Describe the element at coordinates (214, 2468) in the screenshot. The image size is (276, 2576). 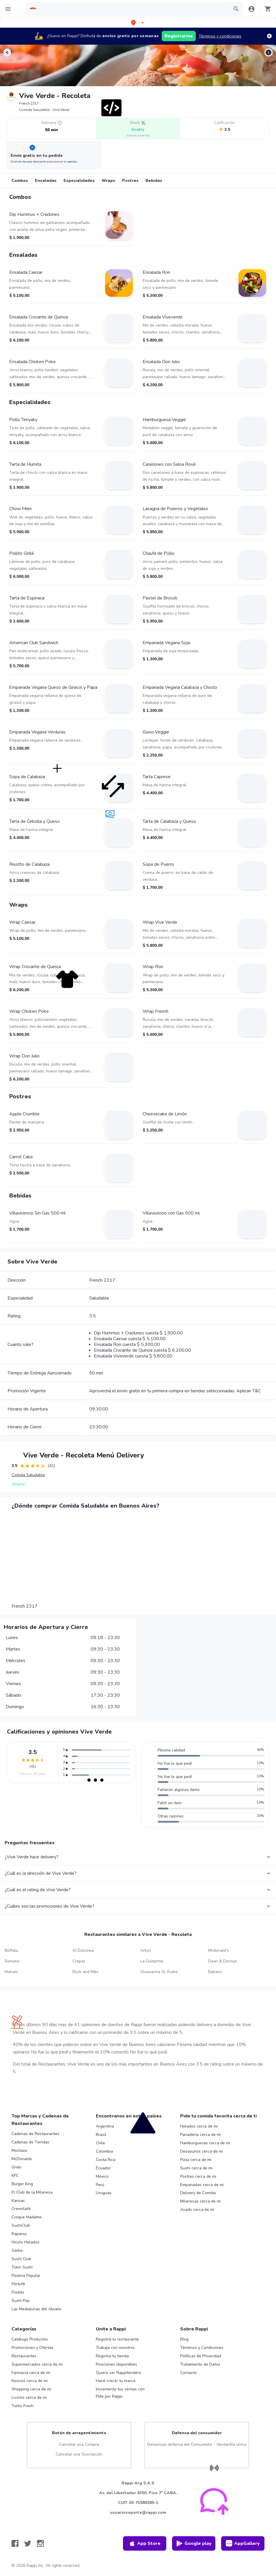
I see `indicates wireless signal strength` at that location.